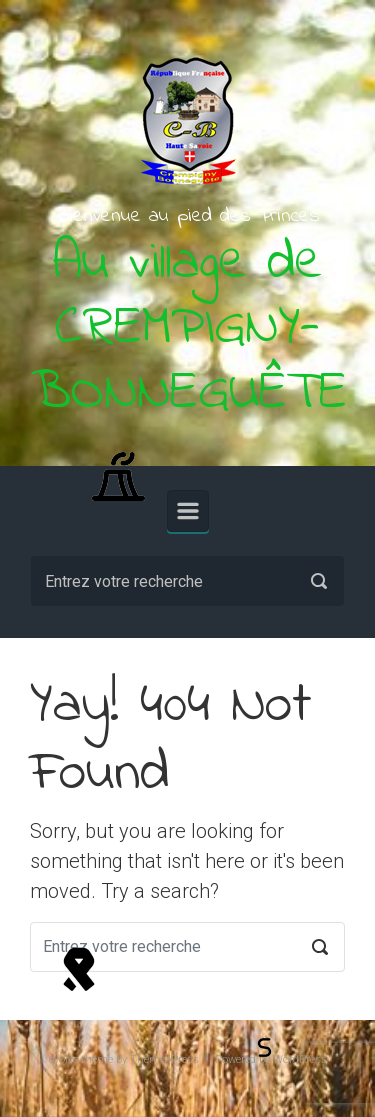 The image size is (375, 1117). I want to click on view nuclear power plant information, so click(118, 479).